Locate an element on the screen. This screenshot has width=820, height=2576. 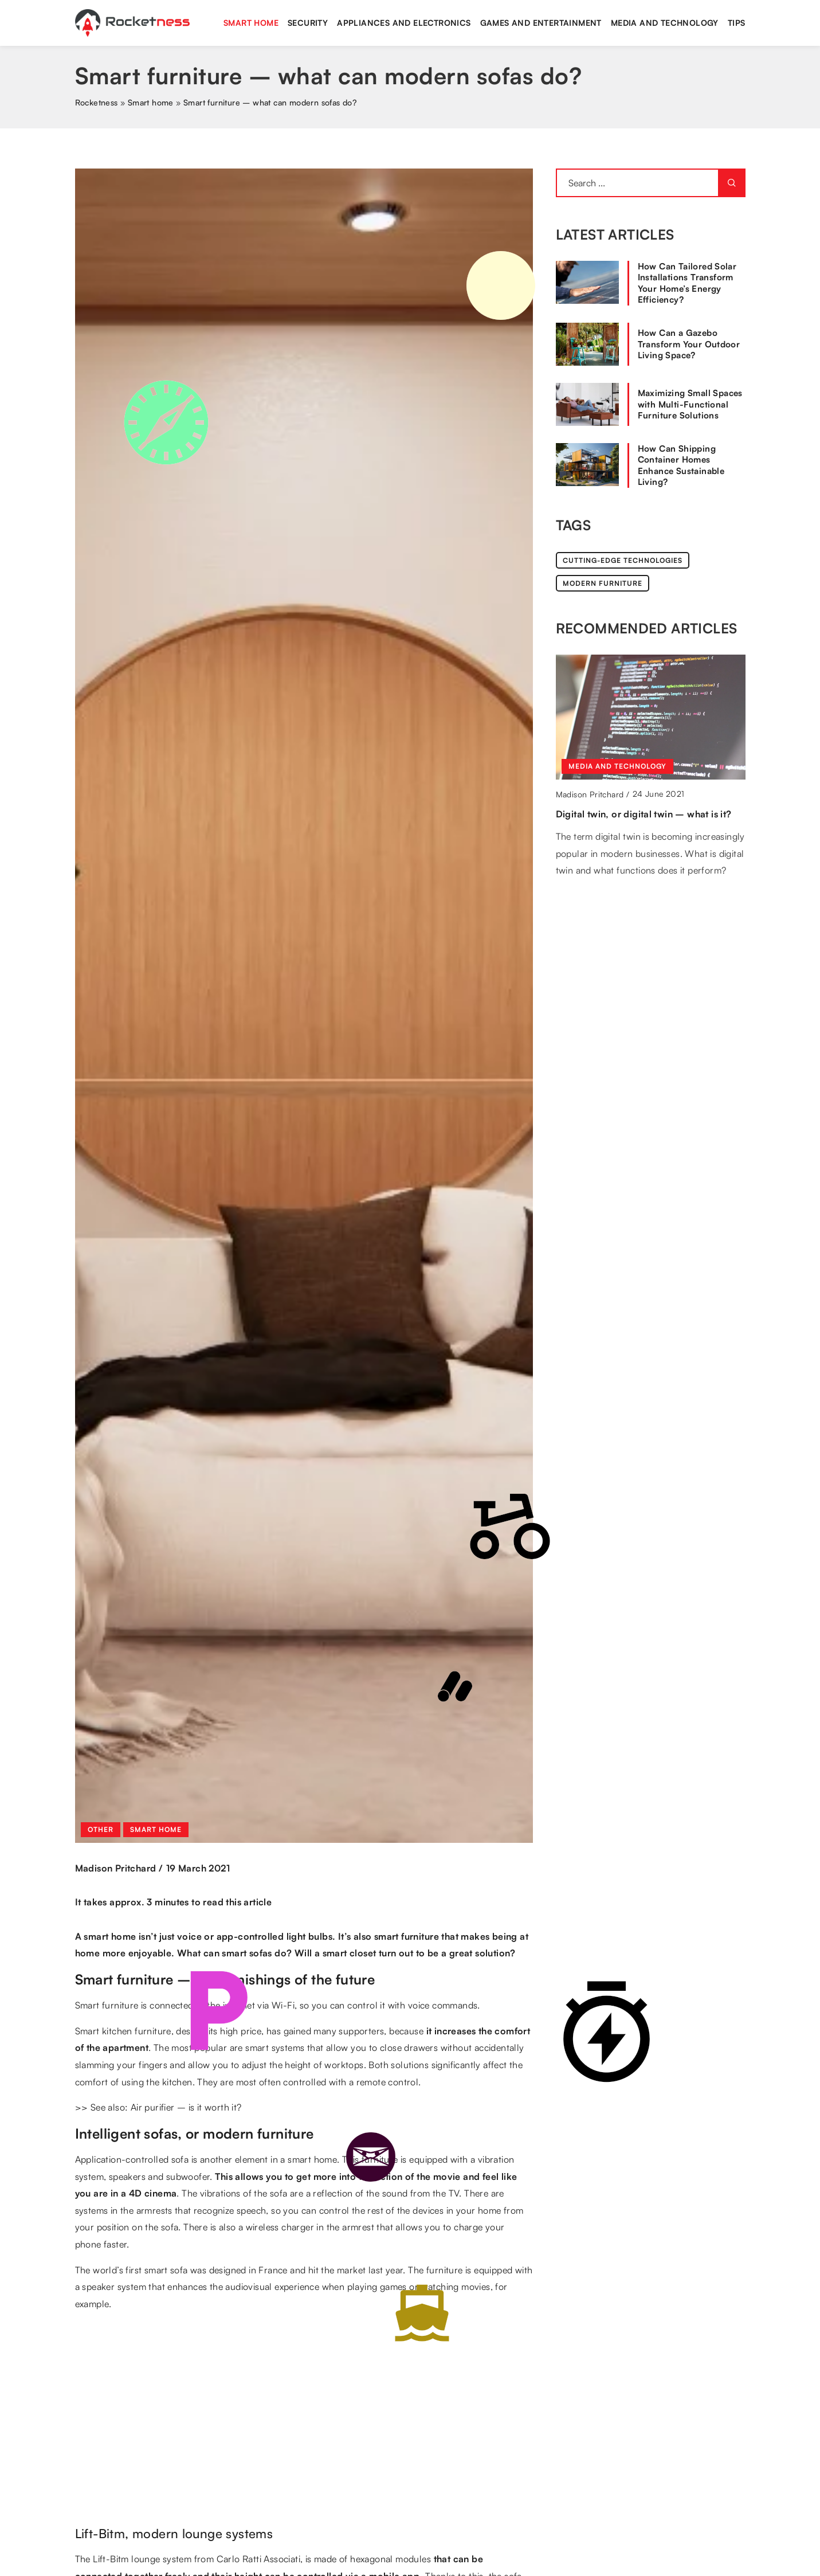
open invoice ninja app is located at coordinates (371, 2157).